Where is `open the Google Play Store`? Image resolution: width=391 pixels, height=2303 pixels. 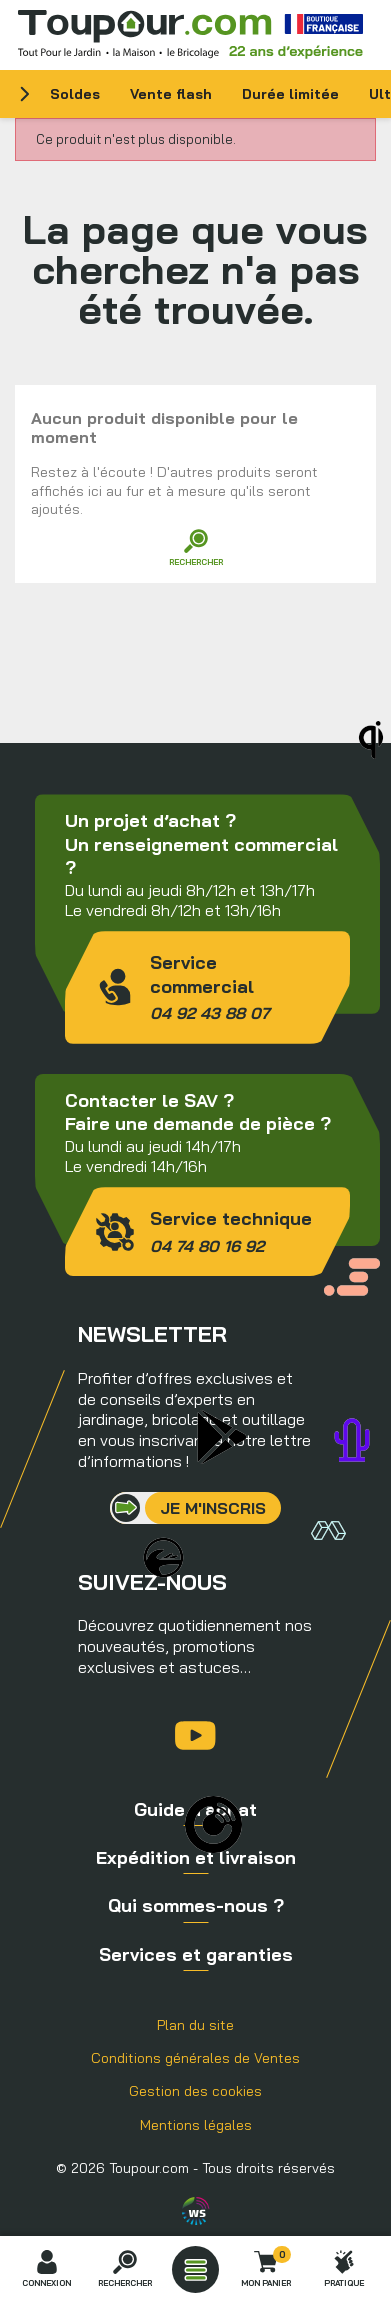
open the Google Play Store is located at coordinates (222, 1437).